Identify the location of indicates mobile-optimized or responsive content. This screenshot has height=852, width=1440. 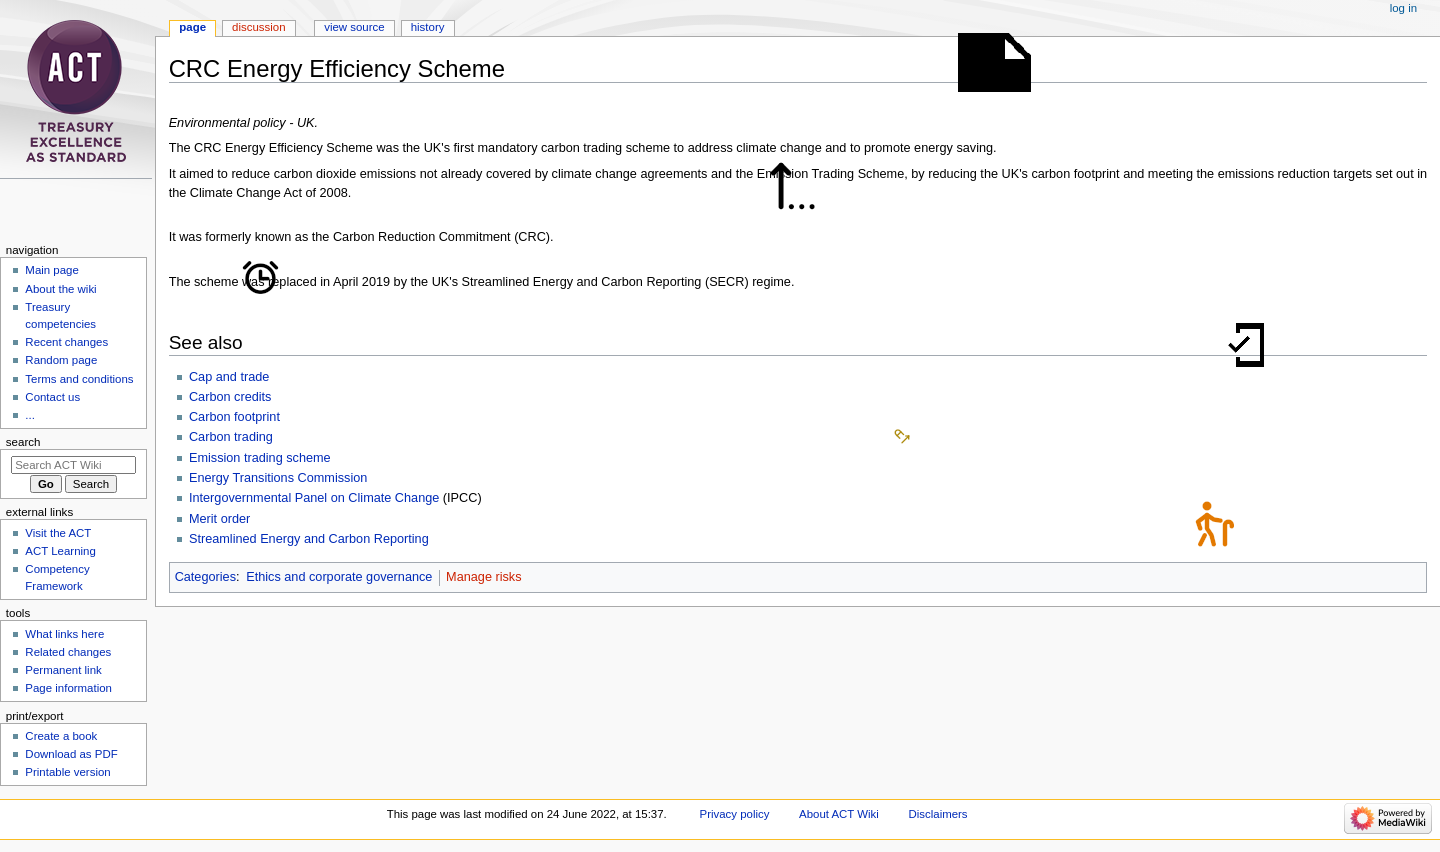
(1246, 345).